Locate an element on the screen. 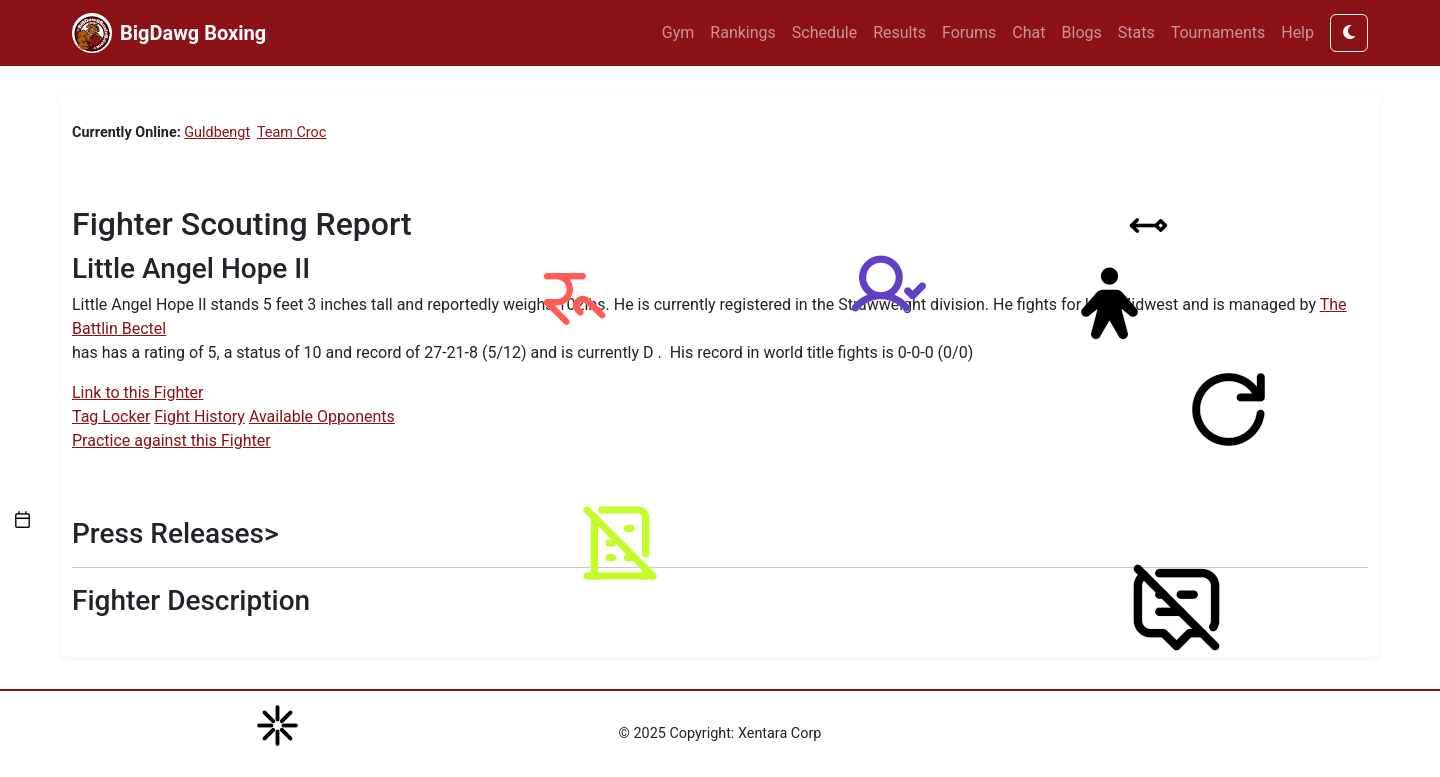 This screenshot has width=1440, height=777. navigate back to previous step is located at coordinates (1148, 225).